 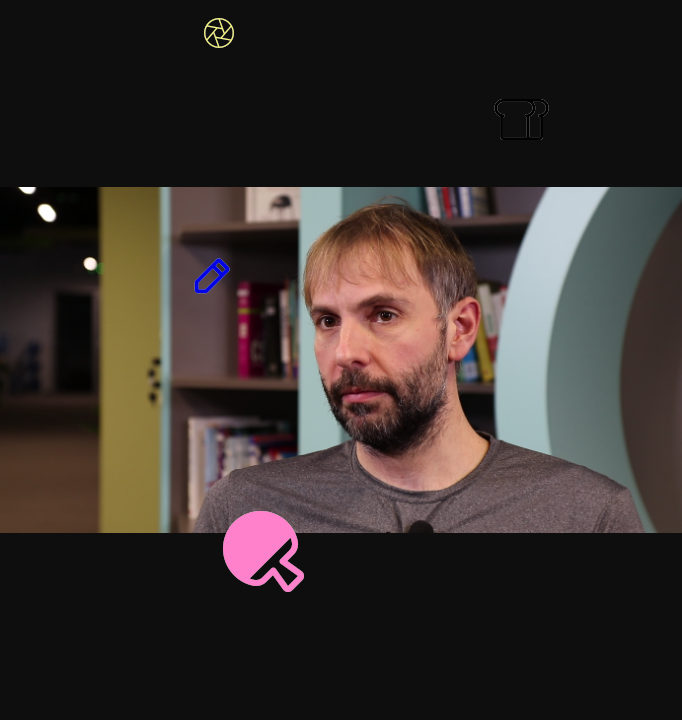 I want to click on adjust camera aperture settings, so click(x=219, y=33).